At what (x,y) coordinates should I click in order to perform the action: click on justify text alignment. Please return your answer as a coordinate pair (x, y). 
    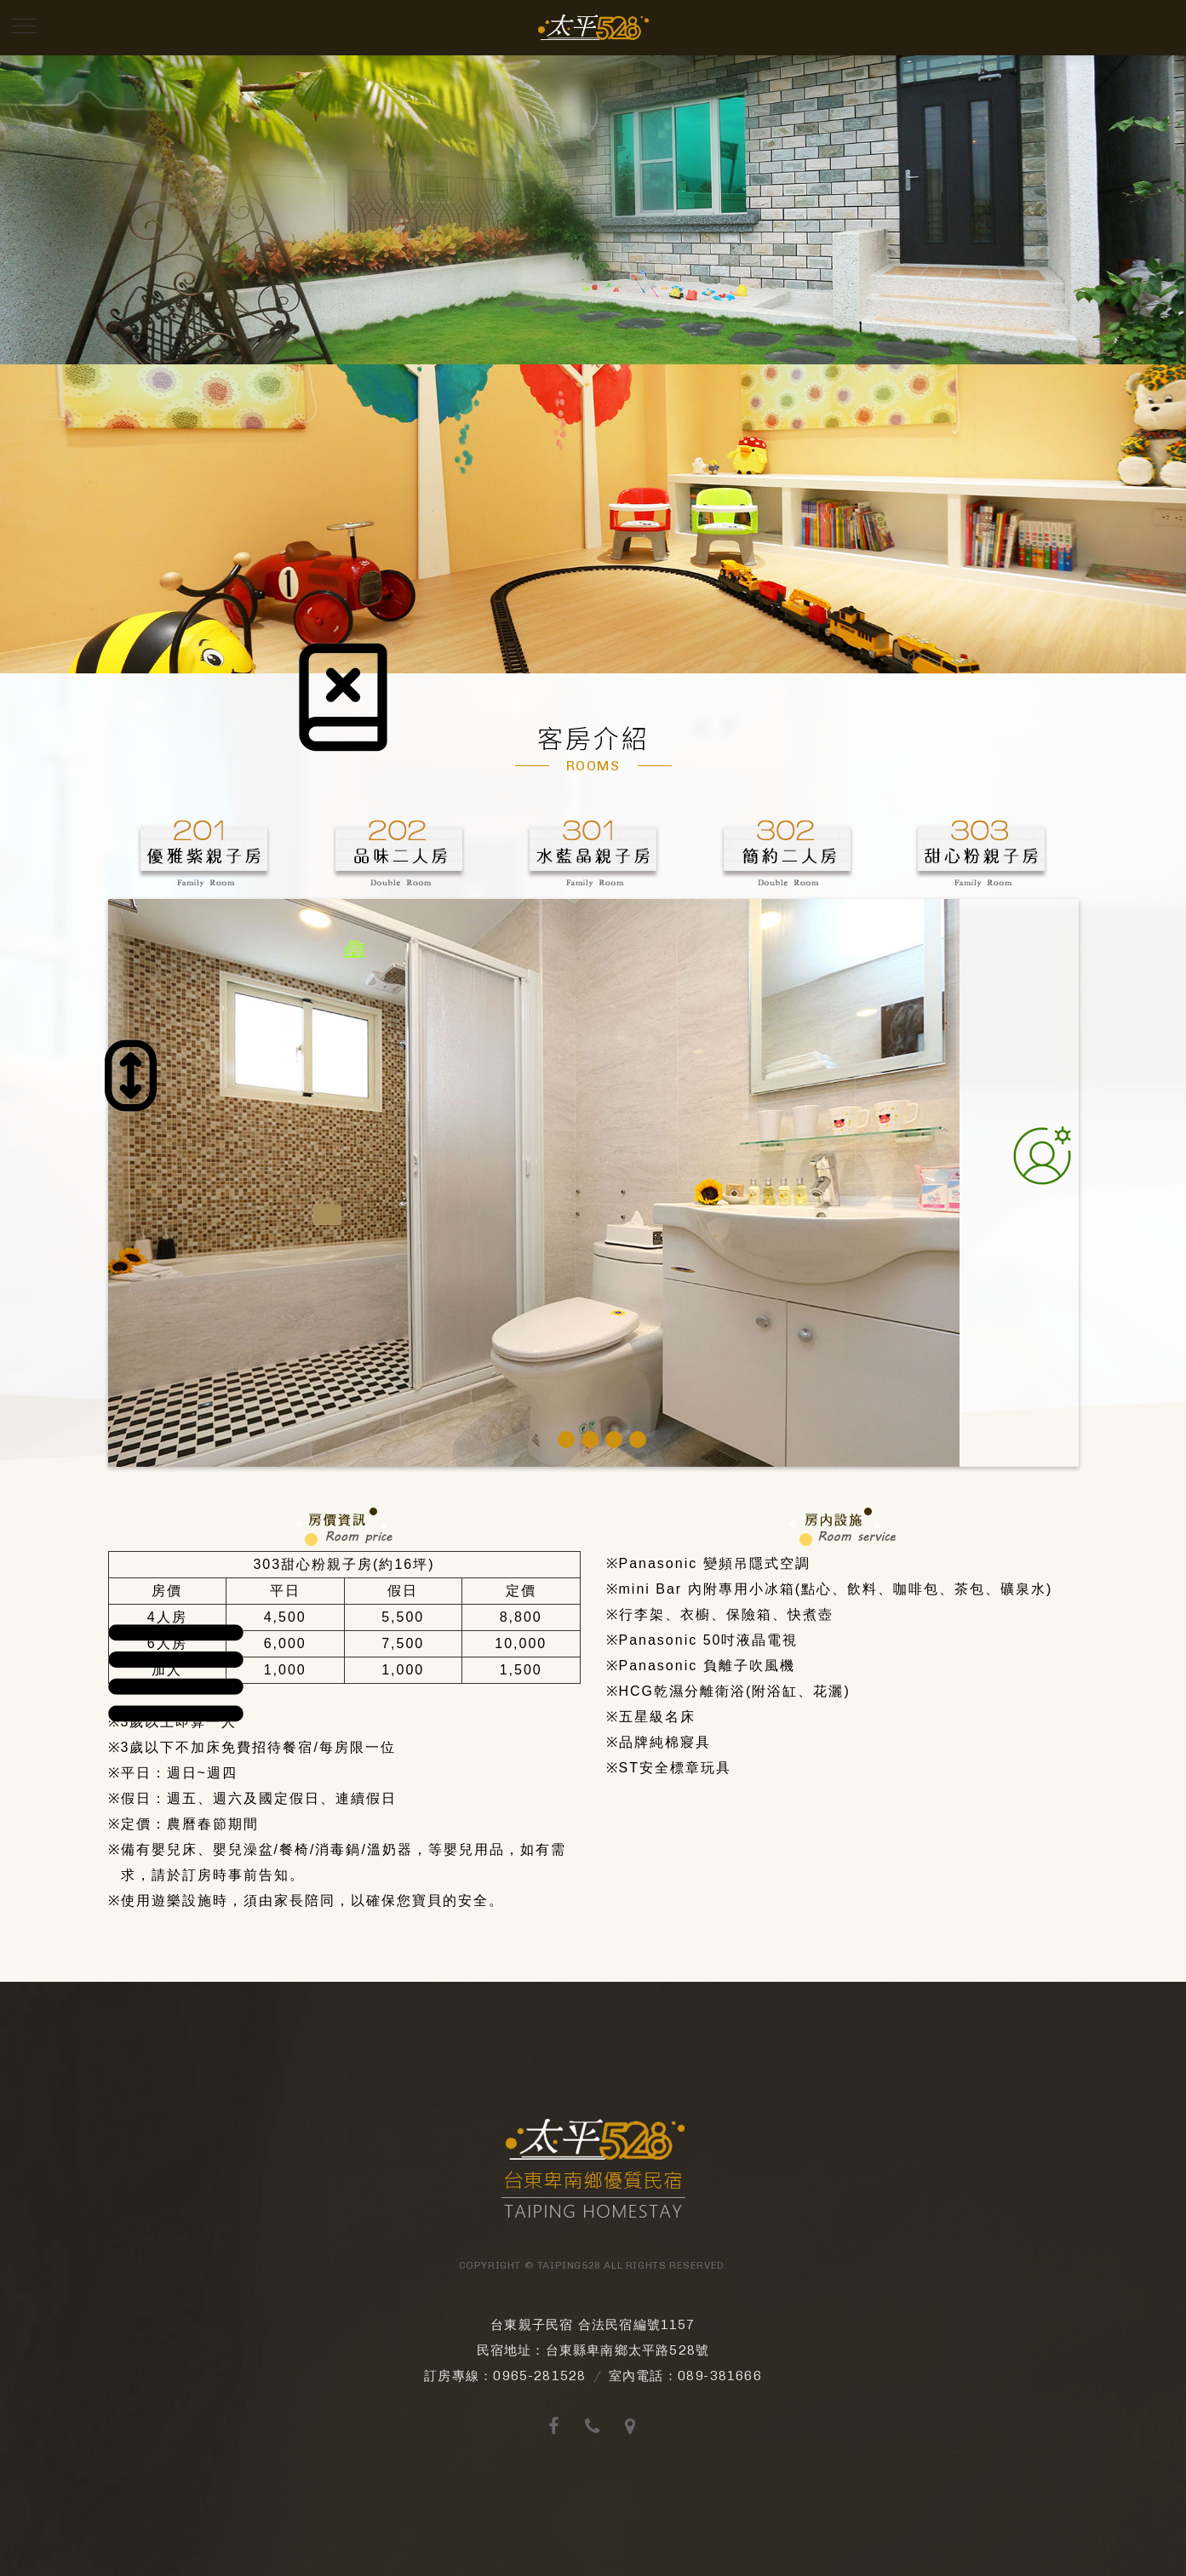
    Looking at the image, I should click on (175, 1675).